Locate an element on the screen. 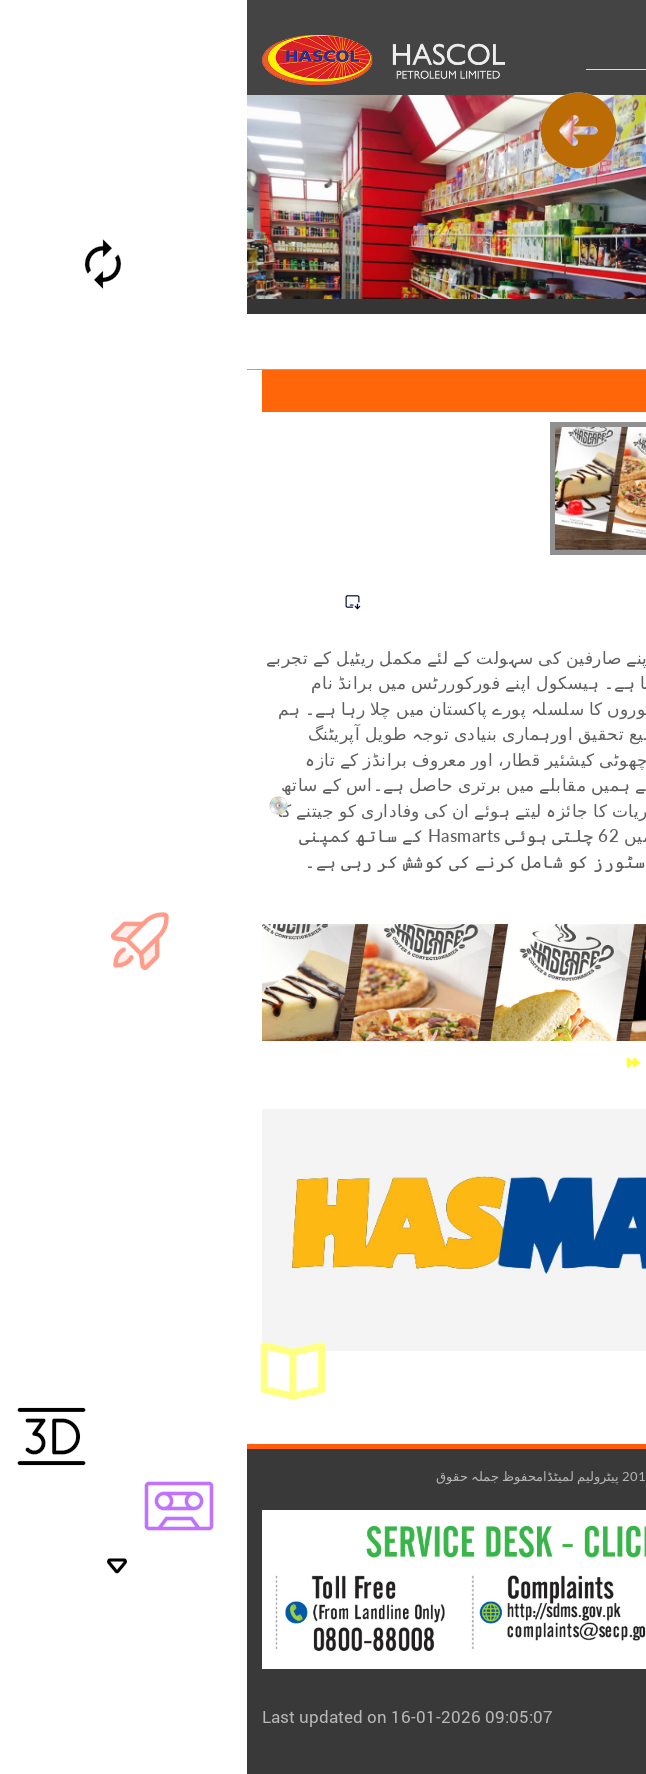 The image size is (646, 1774). refresh or reload content is located at coordinates (103, 264).